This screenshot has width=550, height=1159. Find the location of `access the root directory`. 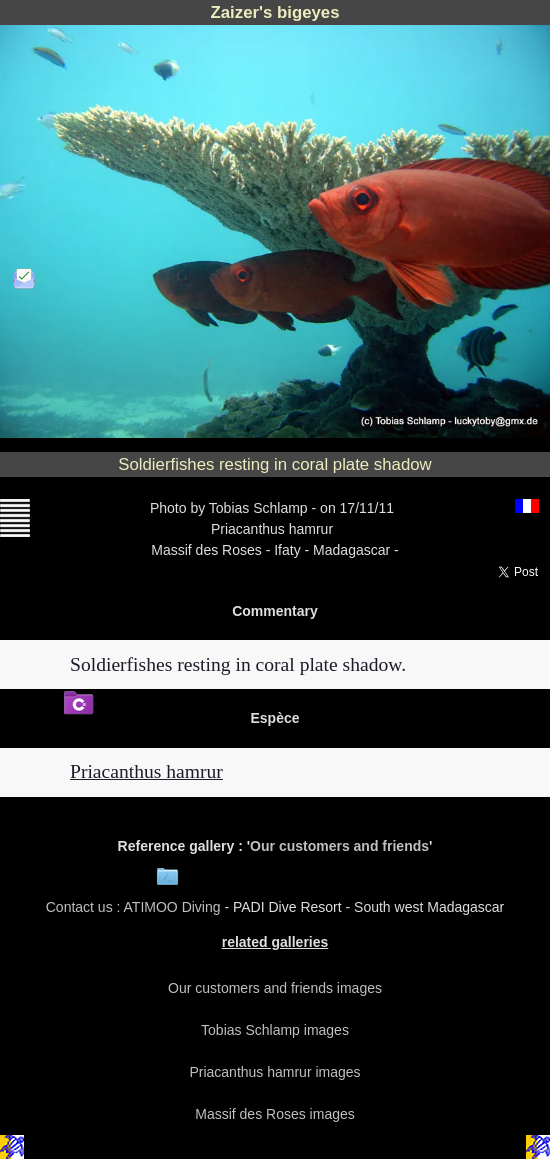

access the root directory is located at coordinates (167, 876).